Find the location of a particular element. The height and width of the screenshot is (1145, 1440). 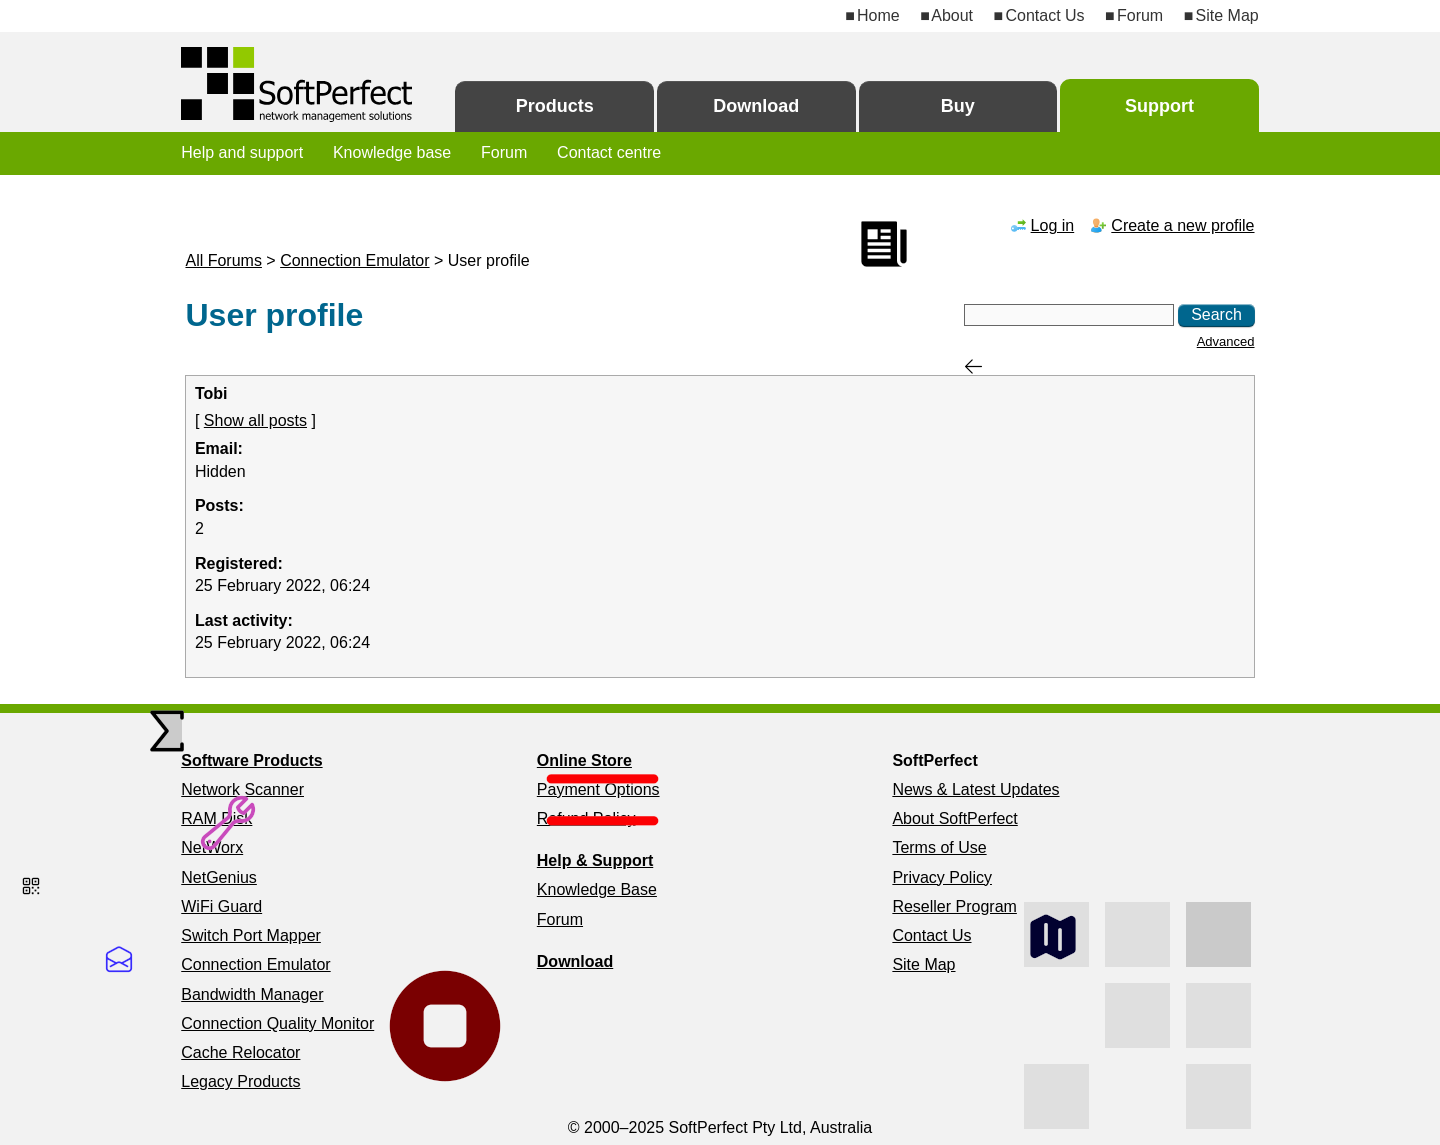

view an opened email or message is located at coordinates (119, 959).